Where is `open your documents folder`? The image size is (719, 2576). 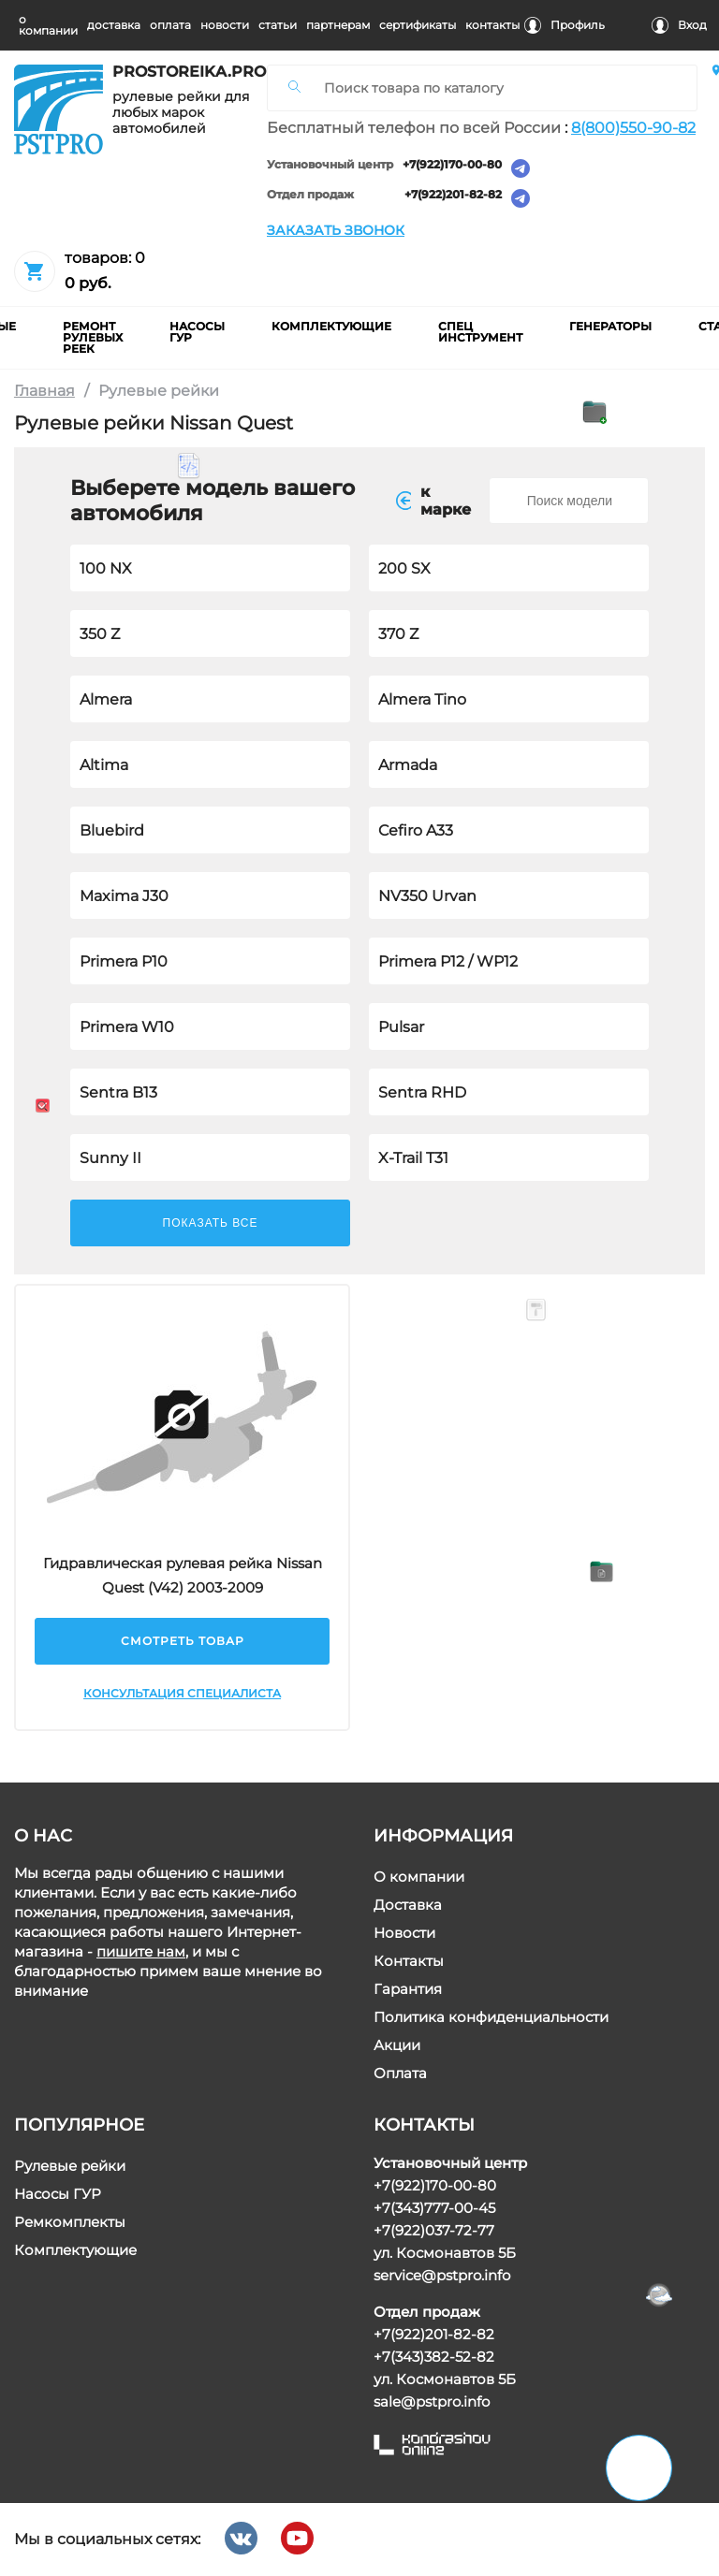 open your documents folder is located at coordinates (601, 1571).